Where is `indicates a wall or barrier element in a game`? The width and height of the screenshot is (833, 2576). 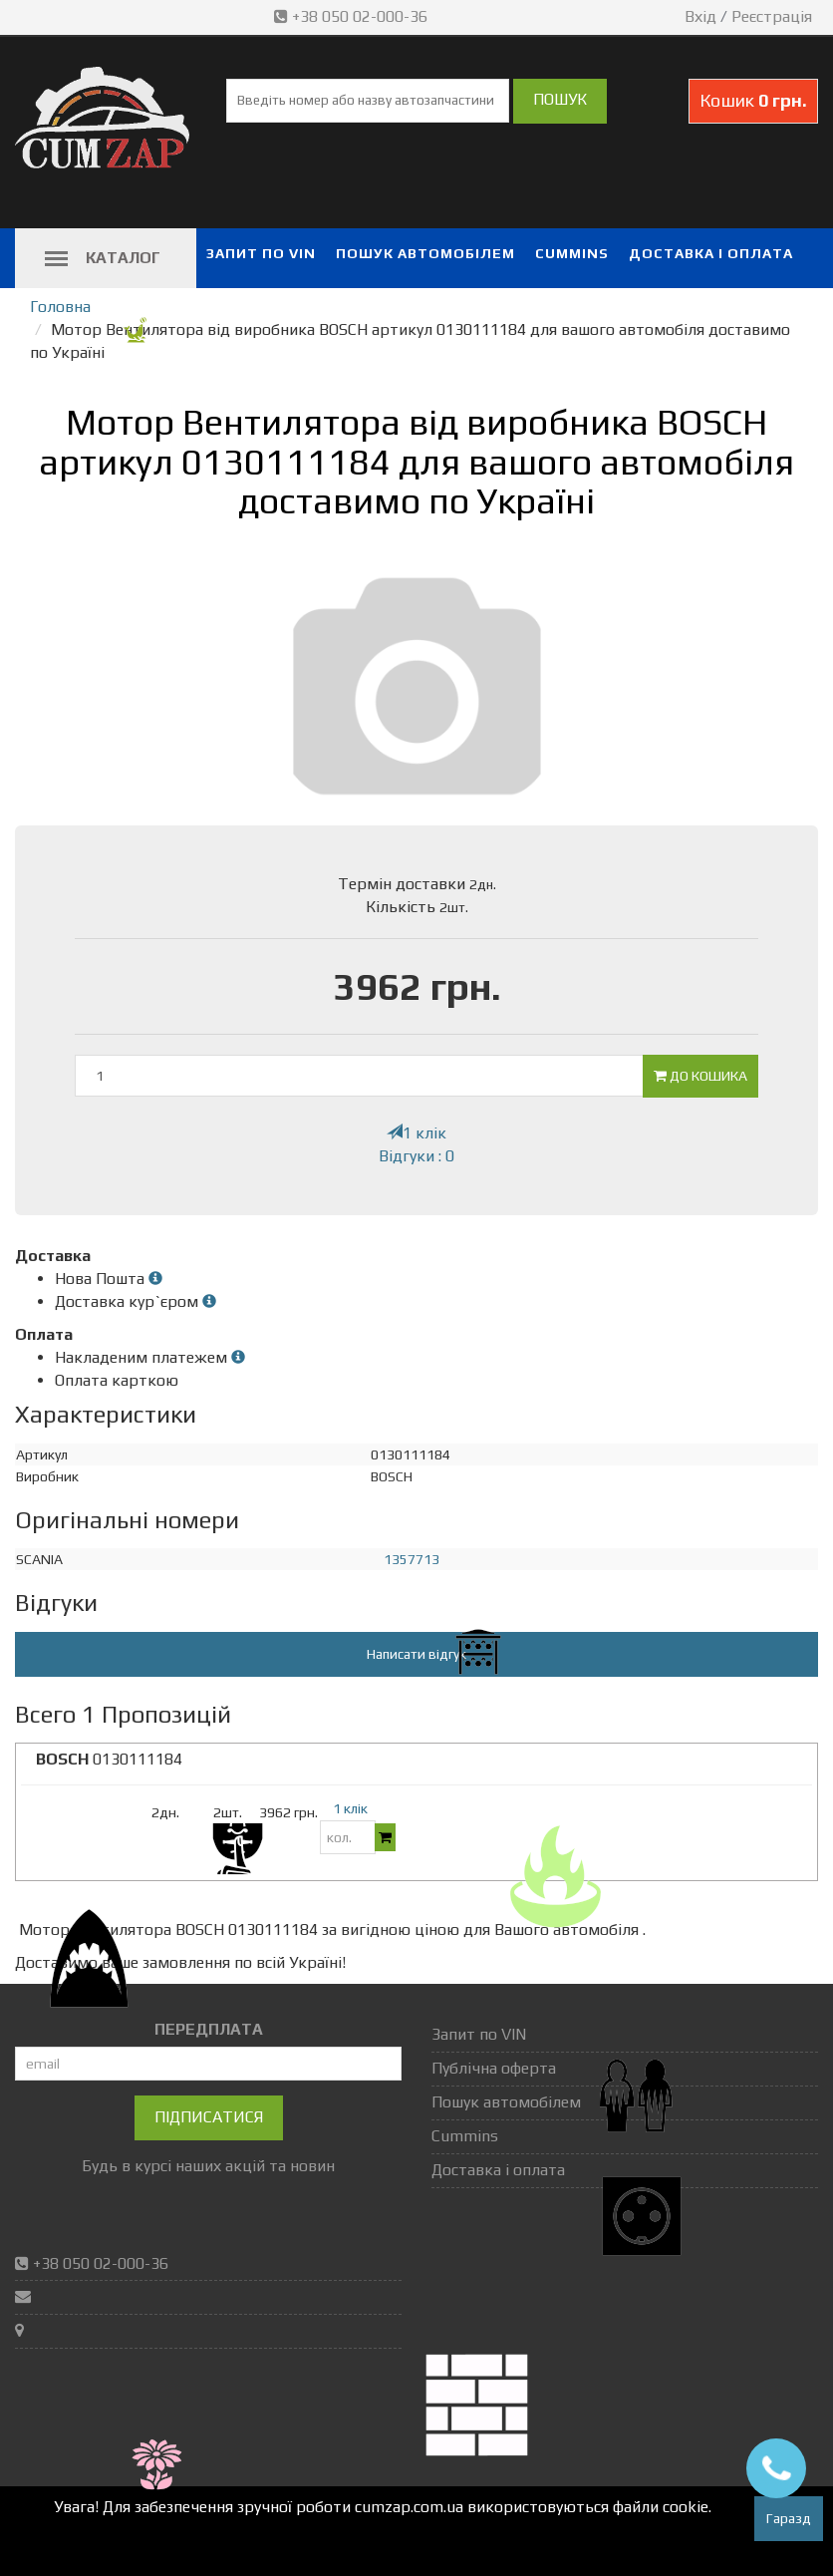
indicates a wall or barrier element in a game is located at coordinates (476, 2405).